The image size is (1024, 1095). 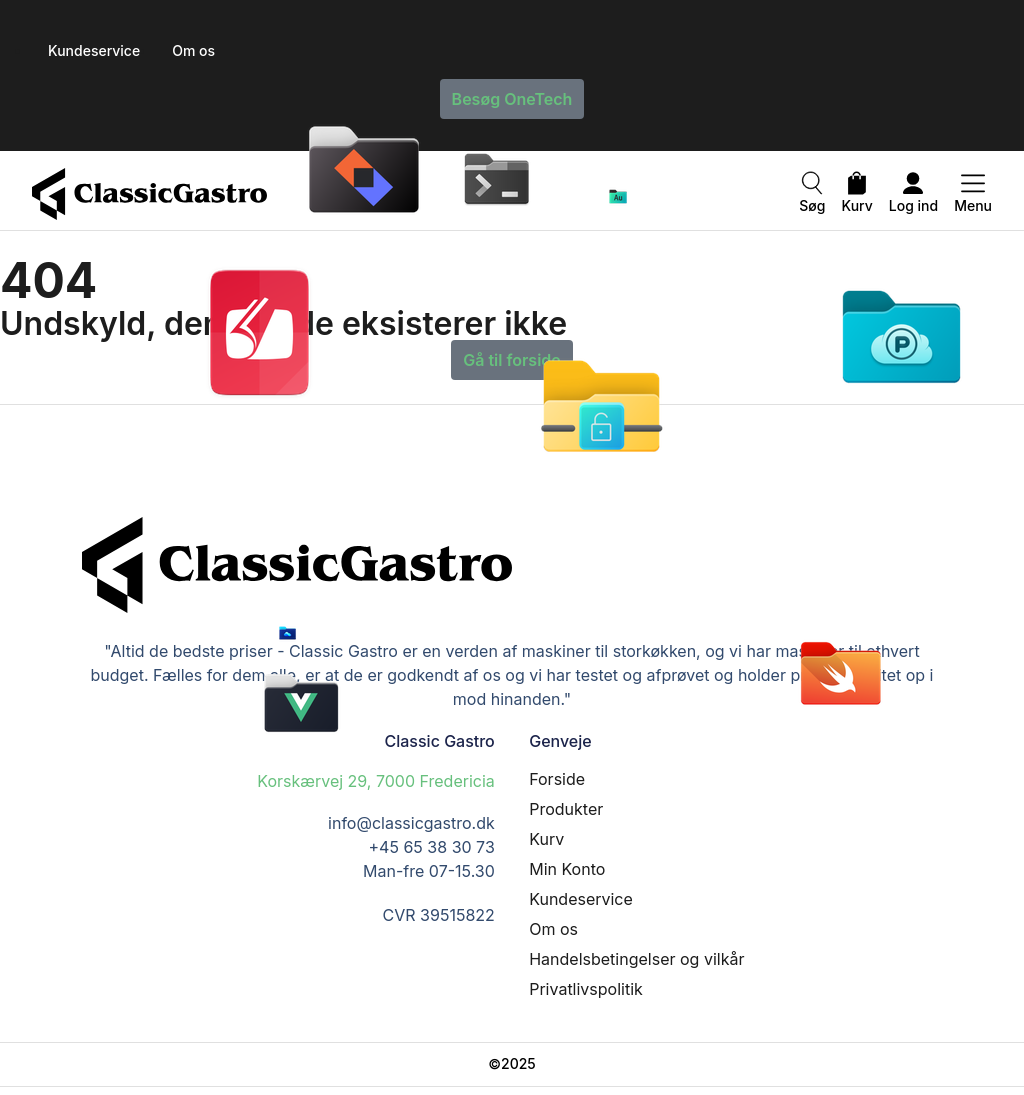 I want to click on folder containing swift programming projects, so click(x=840, y=675).